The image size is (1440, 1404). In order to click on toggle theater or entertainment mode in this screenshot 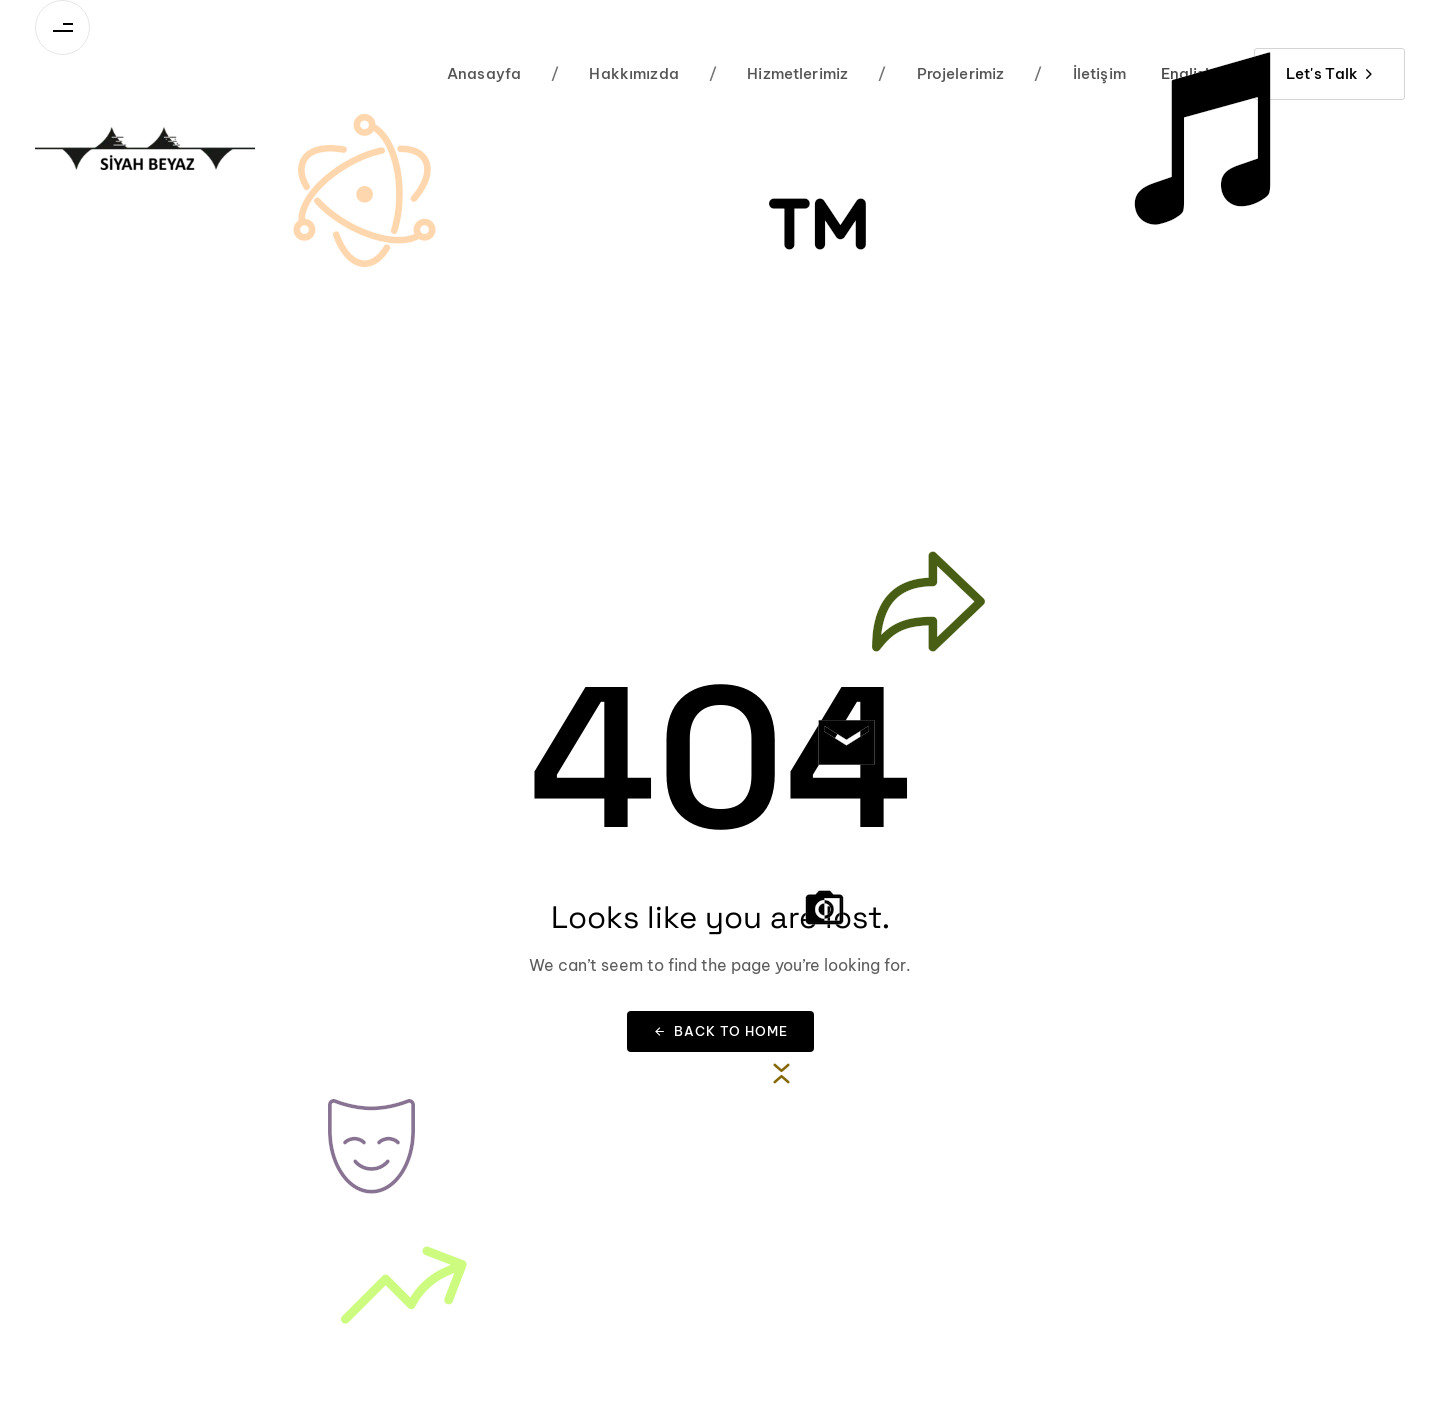, I will do `click(371, 1142)`.